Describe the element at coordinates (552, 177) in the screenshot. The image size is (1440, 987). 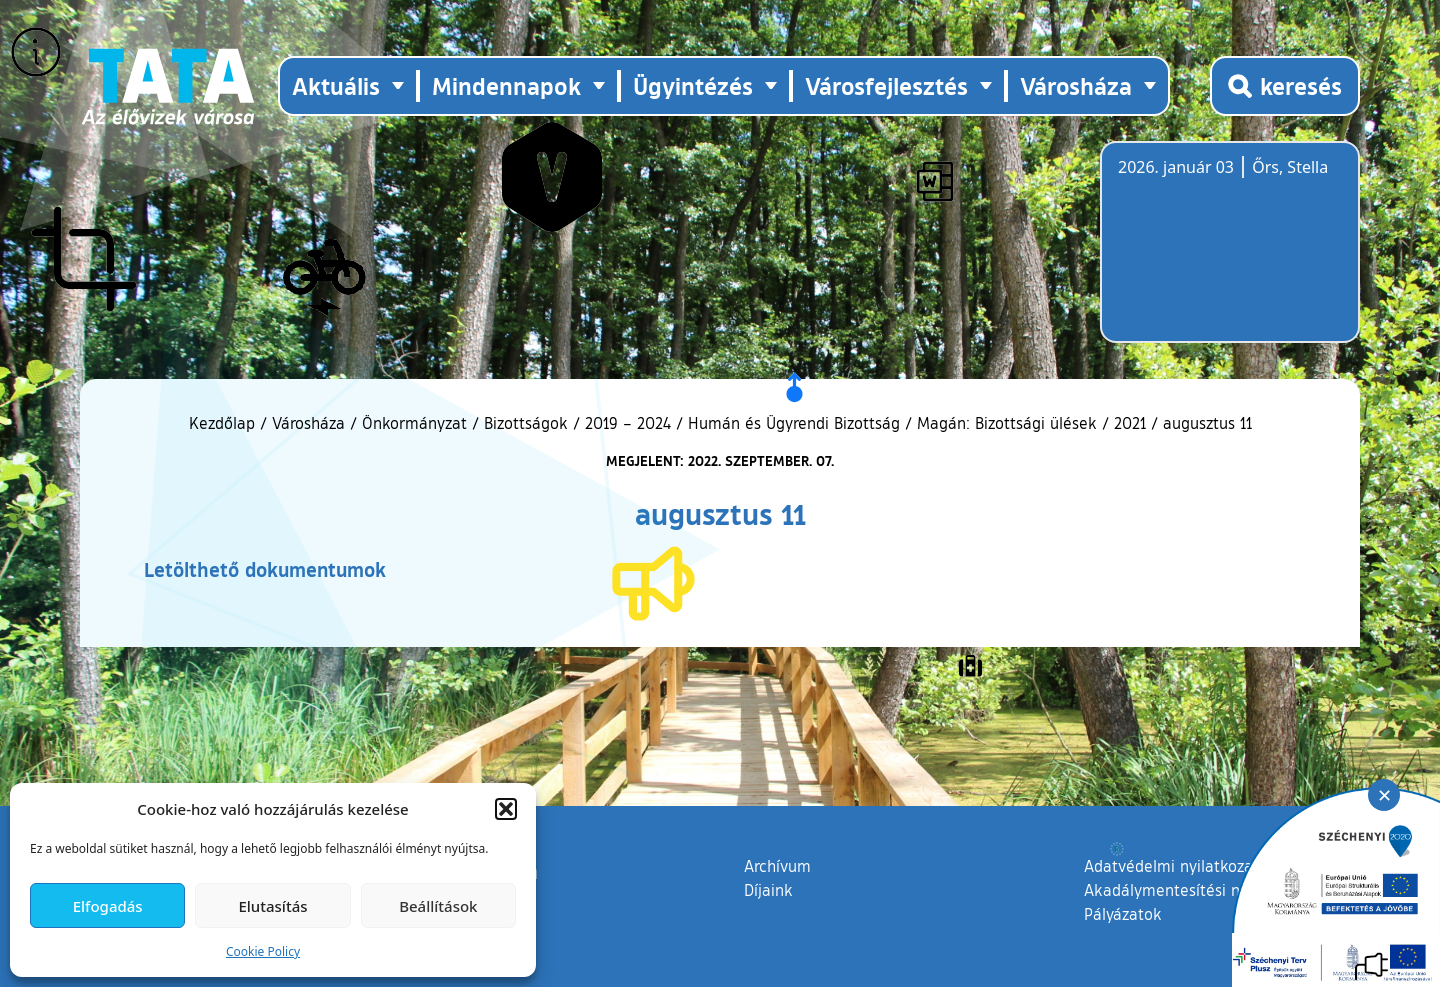
I see `indicates version or variant selection` at that location.